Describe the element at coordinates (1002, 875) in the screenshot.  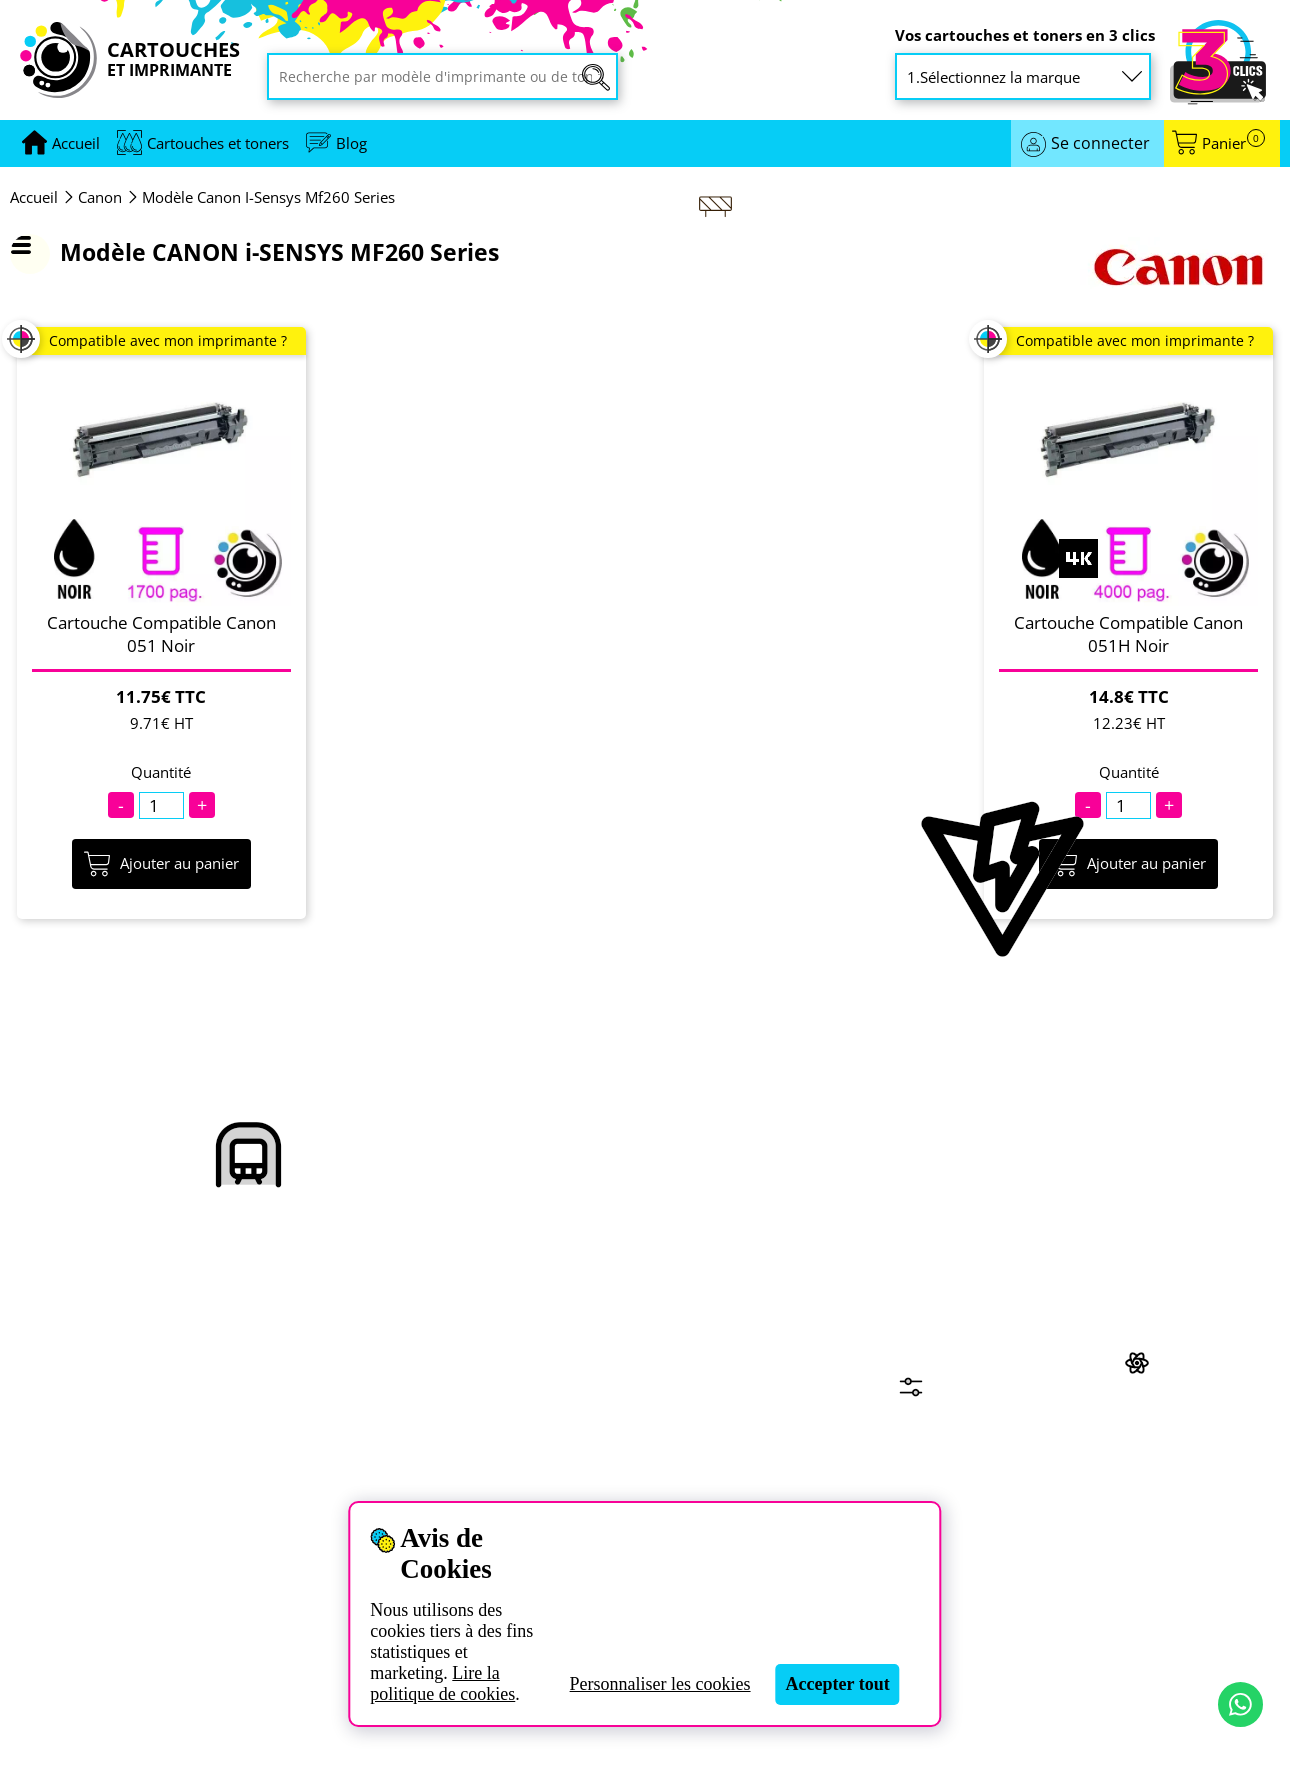
I see `vite development tool or project` at that location.